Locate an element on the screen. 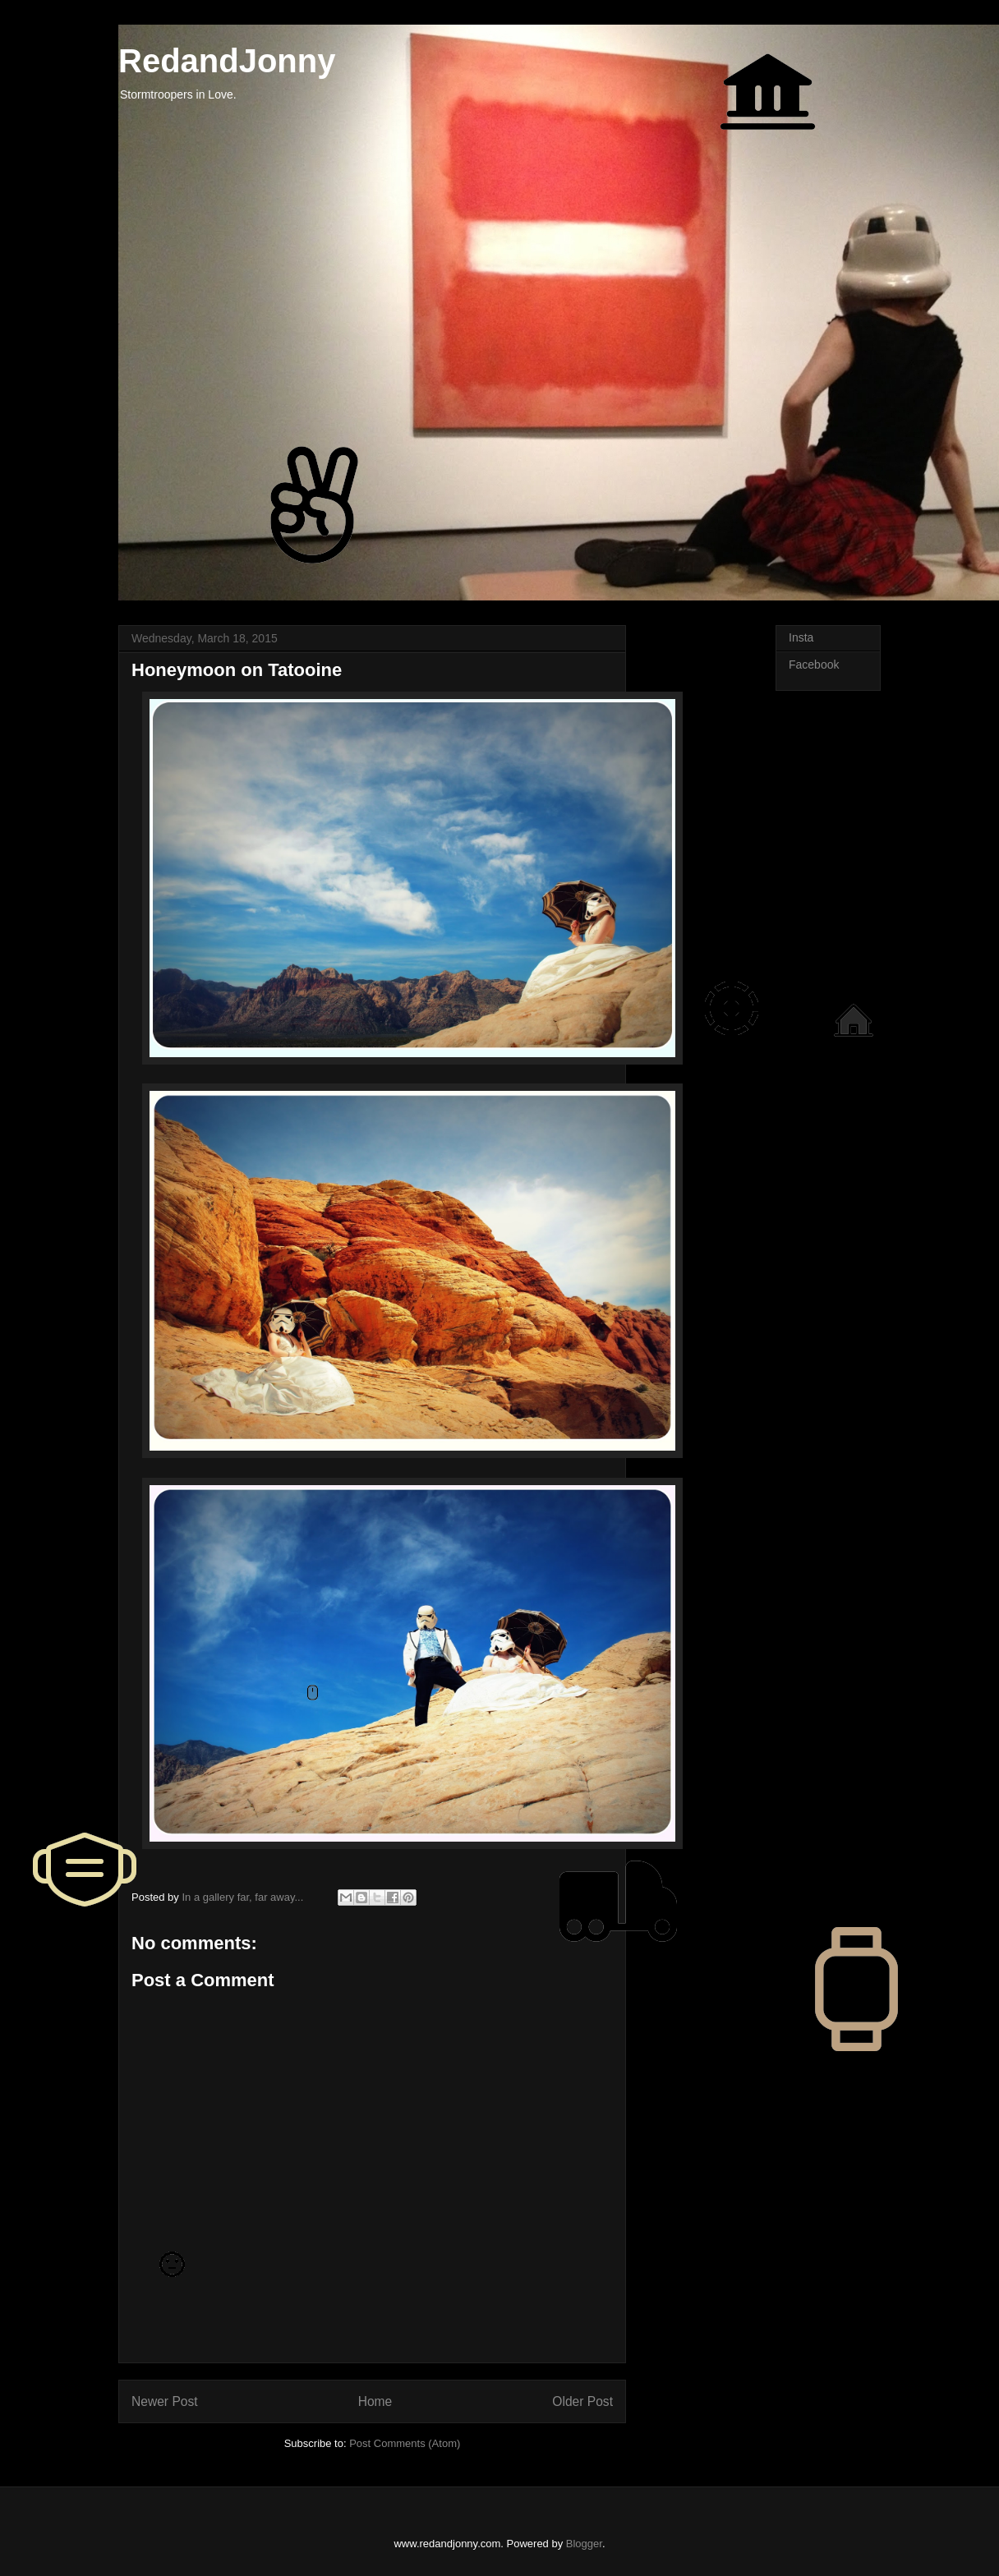  access smartwatch settings or connectivity is located at coordinates (856, 1989).